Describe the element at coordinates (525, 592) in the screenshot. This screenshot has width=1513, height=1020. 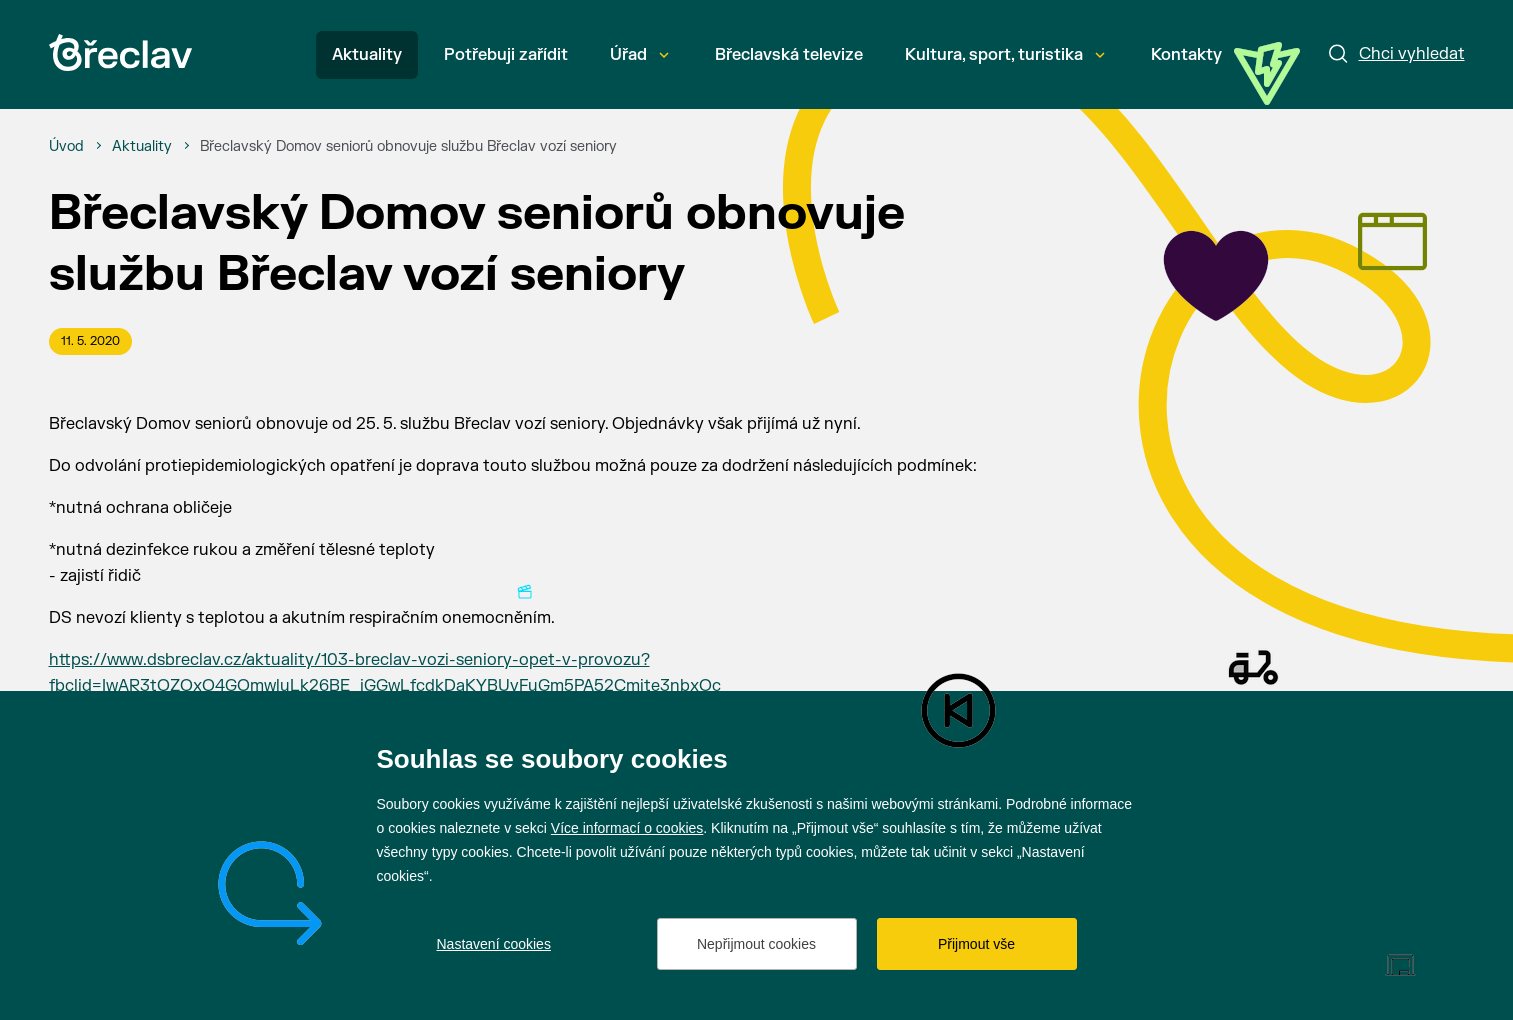
I see `access video or movie content` at that location.